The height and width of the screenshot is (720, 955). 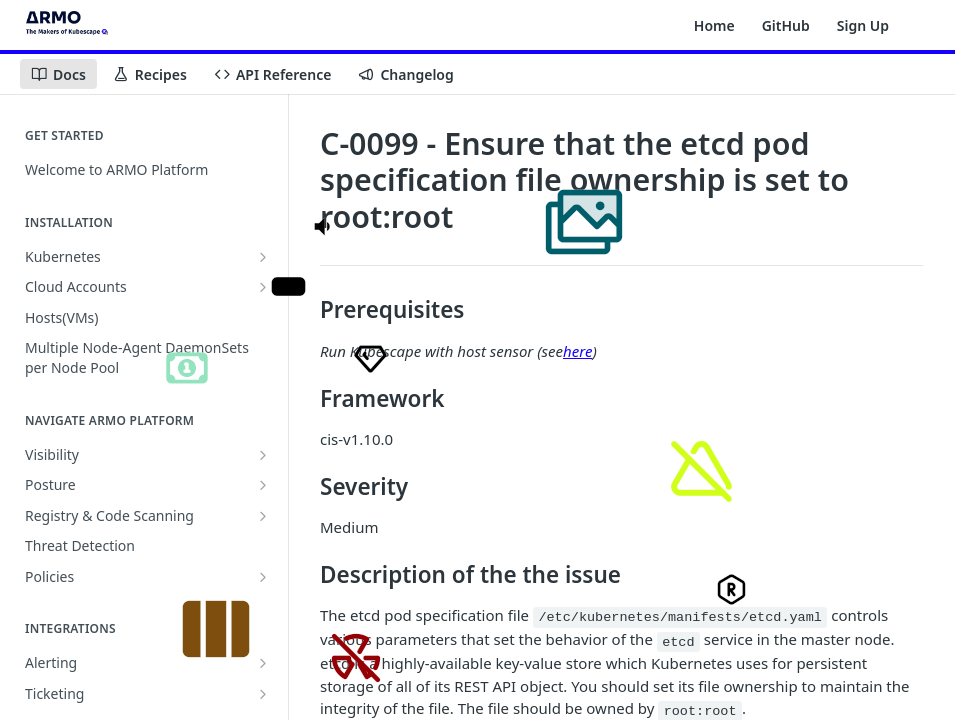 I want to click on do not bleach - laundry care instruction, so click(x=701, y=471).